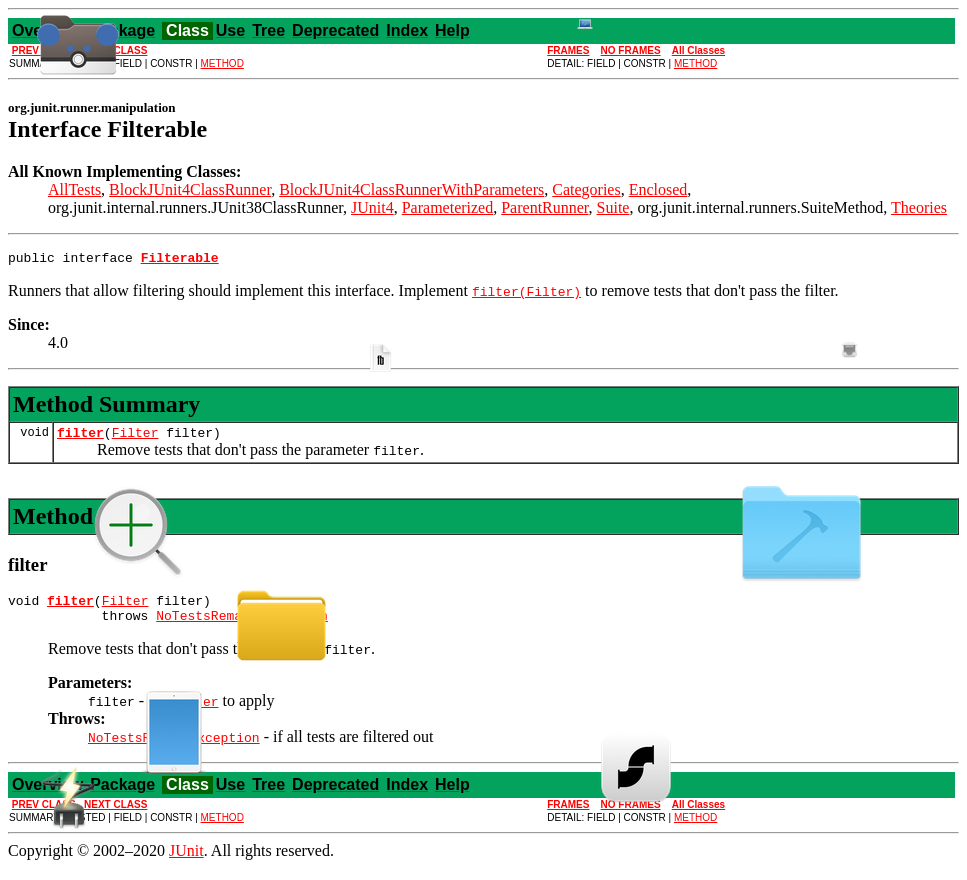  What do you see at coordinates (380, 358) in the screenshot?
I see `a fictionbook (.fb2) ebook file` at bounding box center [380, 358].